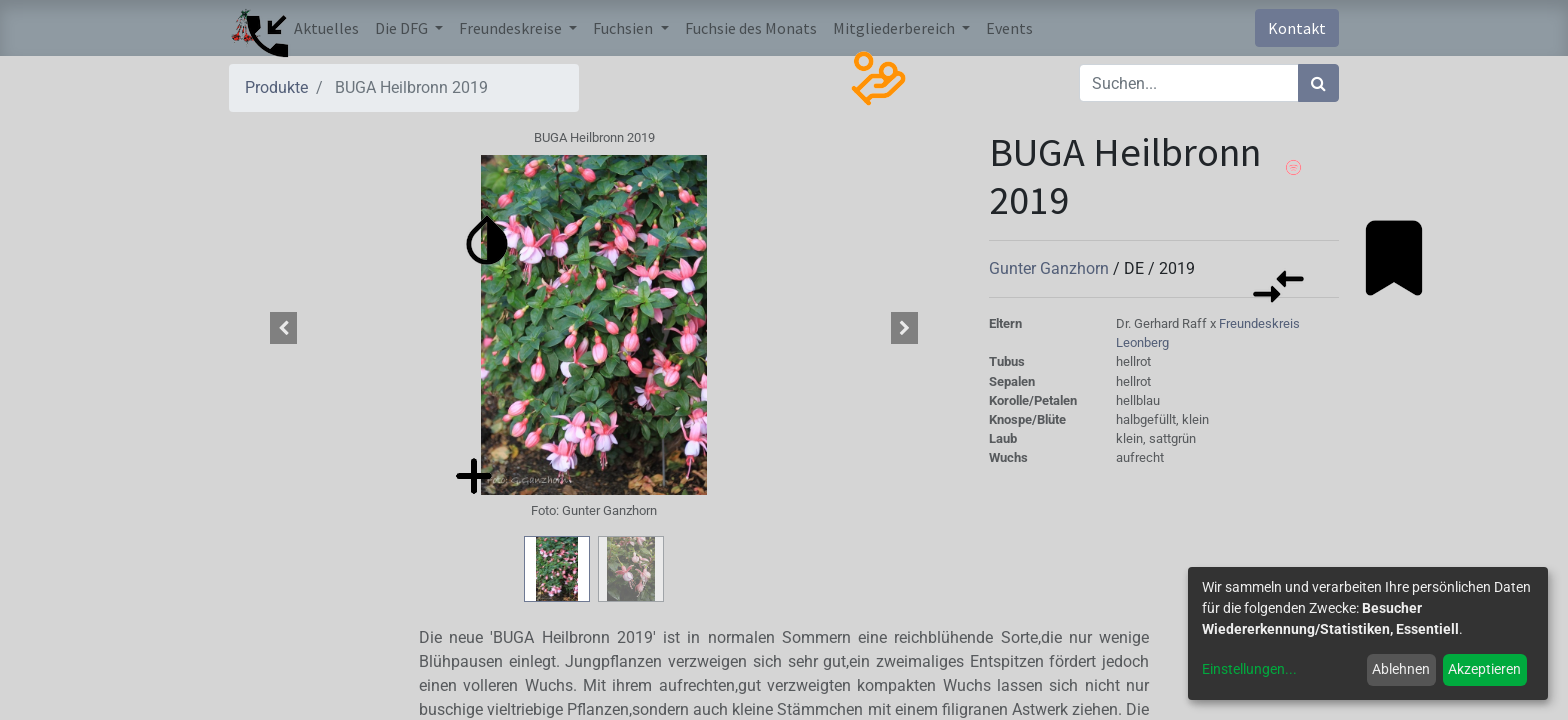 The width and height of the screenshot is (1568, 720). Describe the element at coordinates (267, 36) in the screenshot. I see `indicates an incoming call was returned` at that location.